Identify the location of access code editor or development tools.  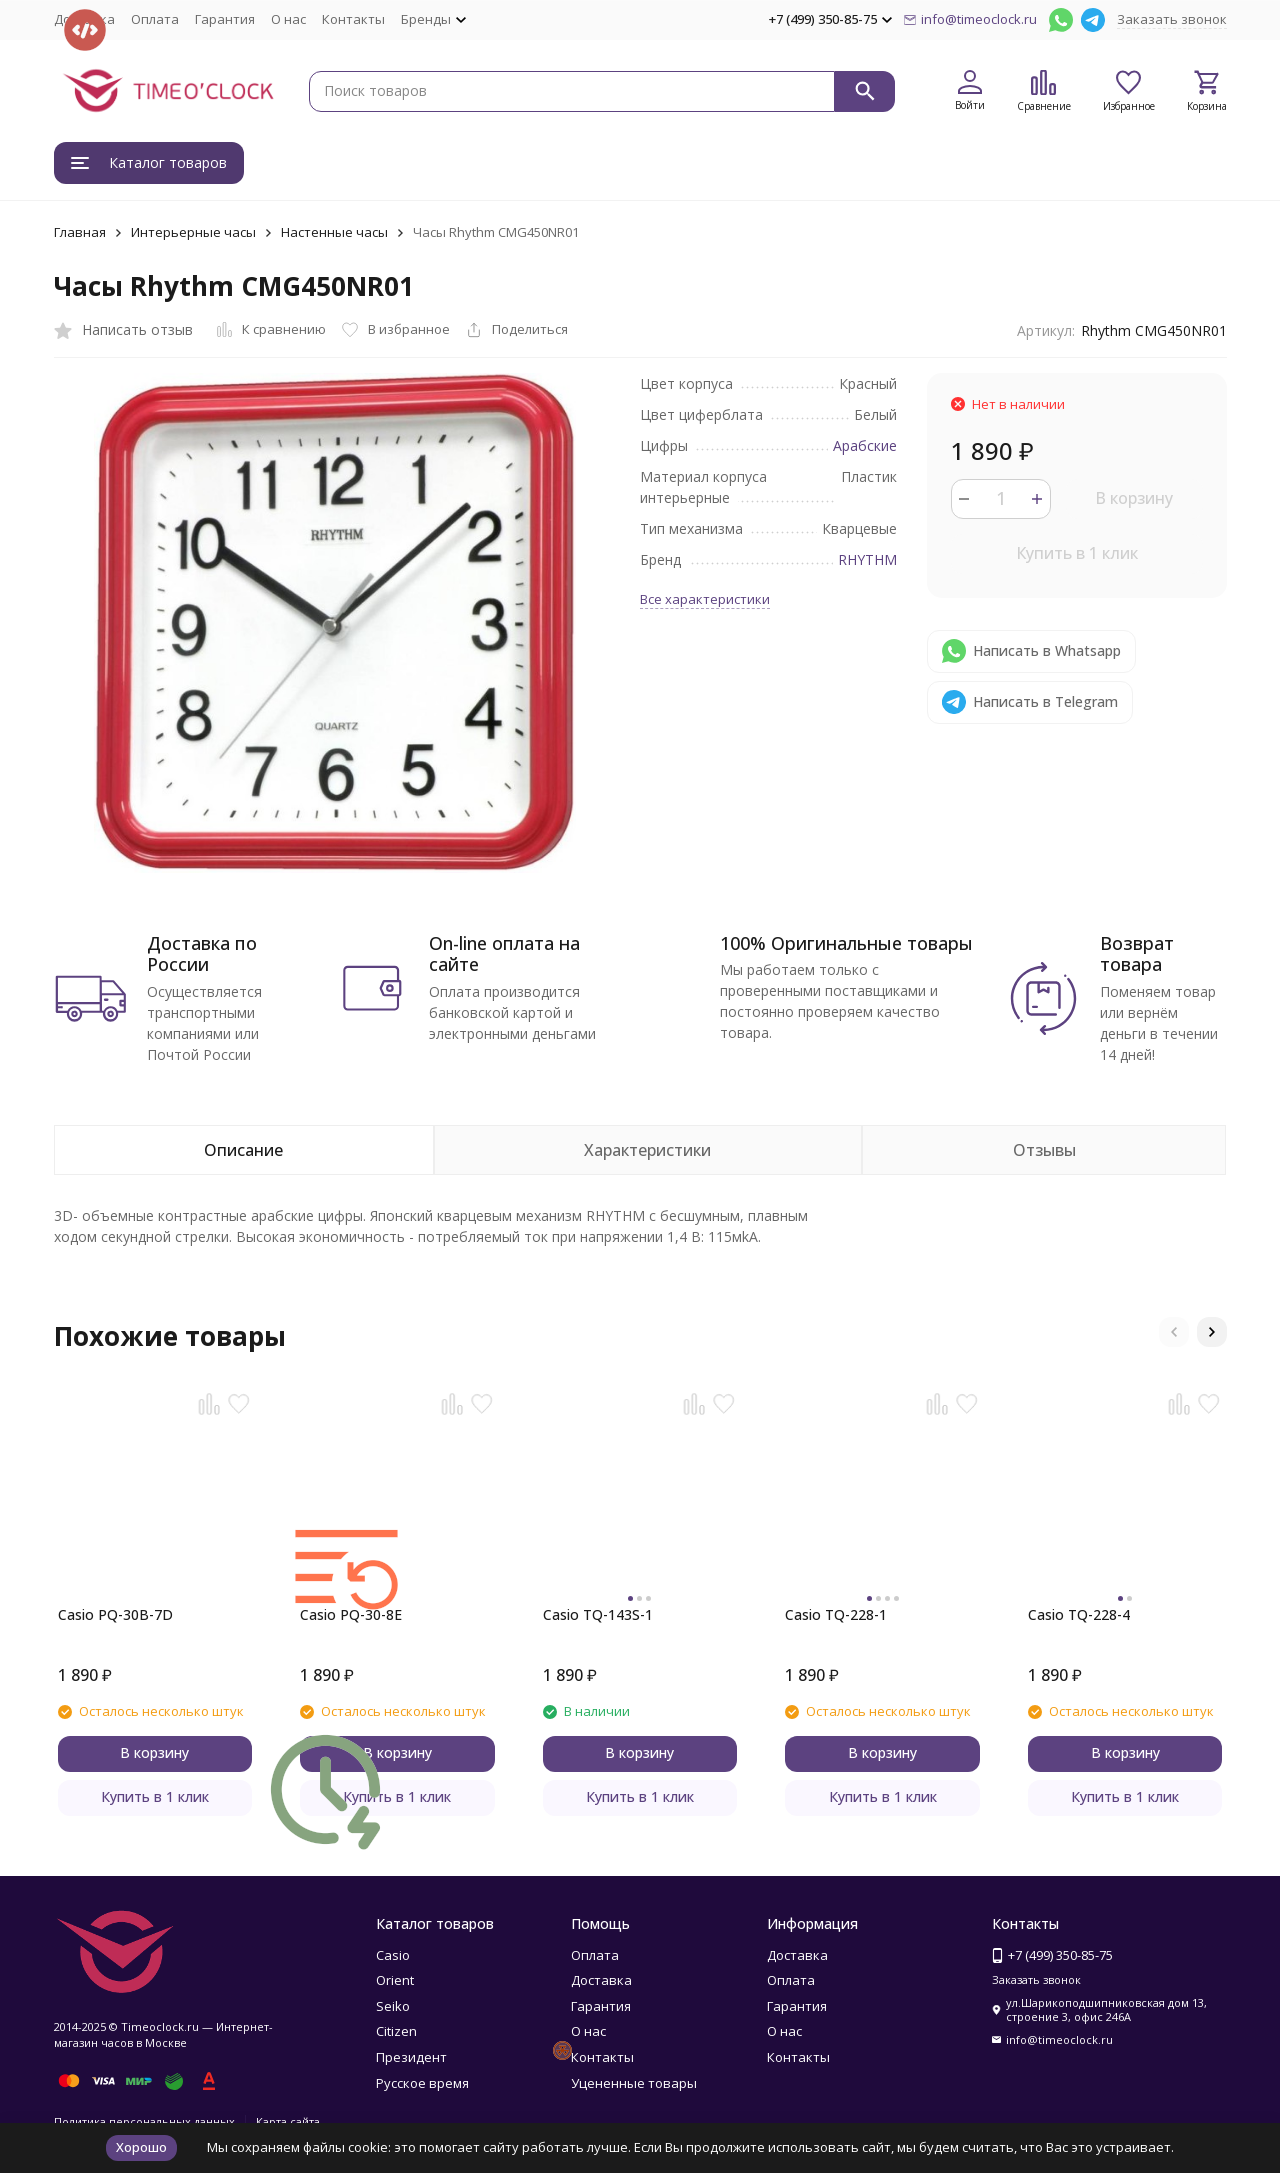
(85, 30).